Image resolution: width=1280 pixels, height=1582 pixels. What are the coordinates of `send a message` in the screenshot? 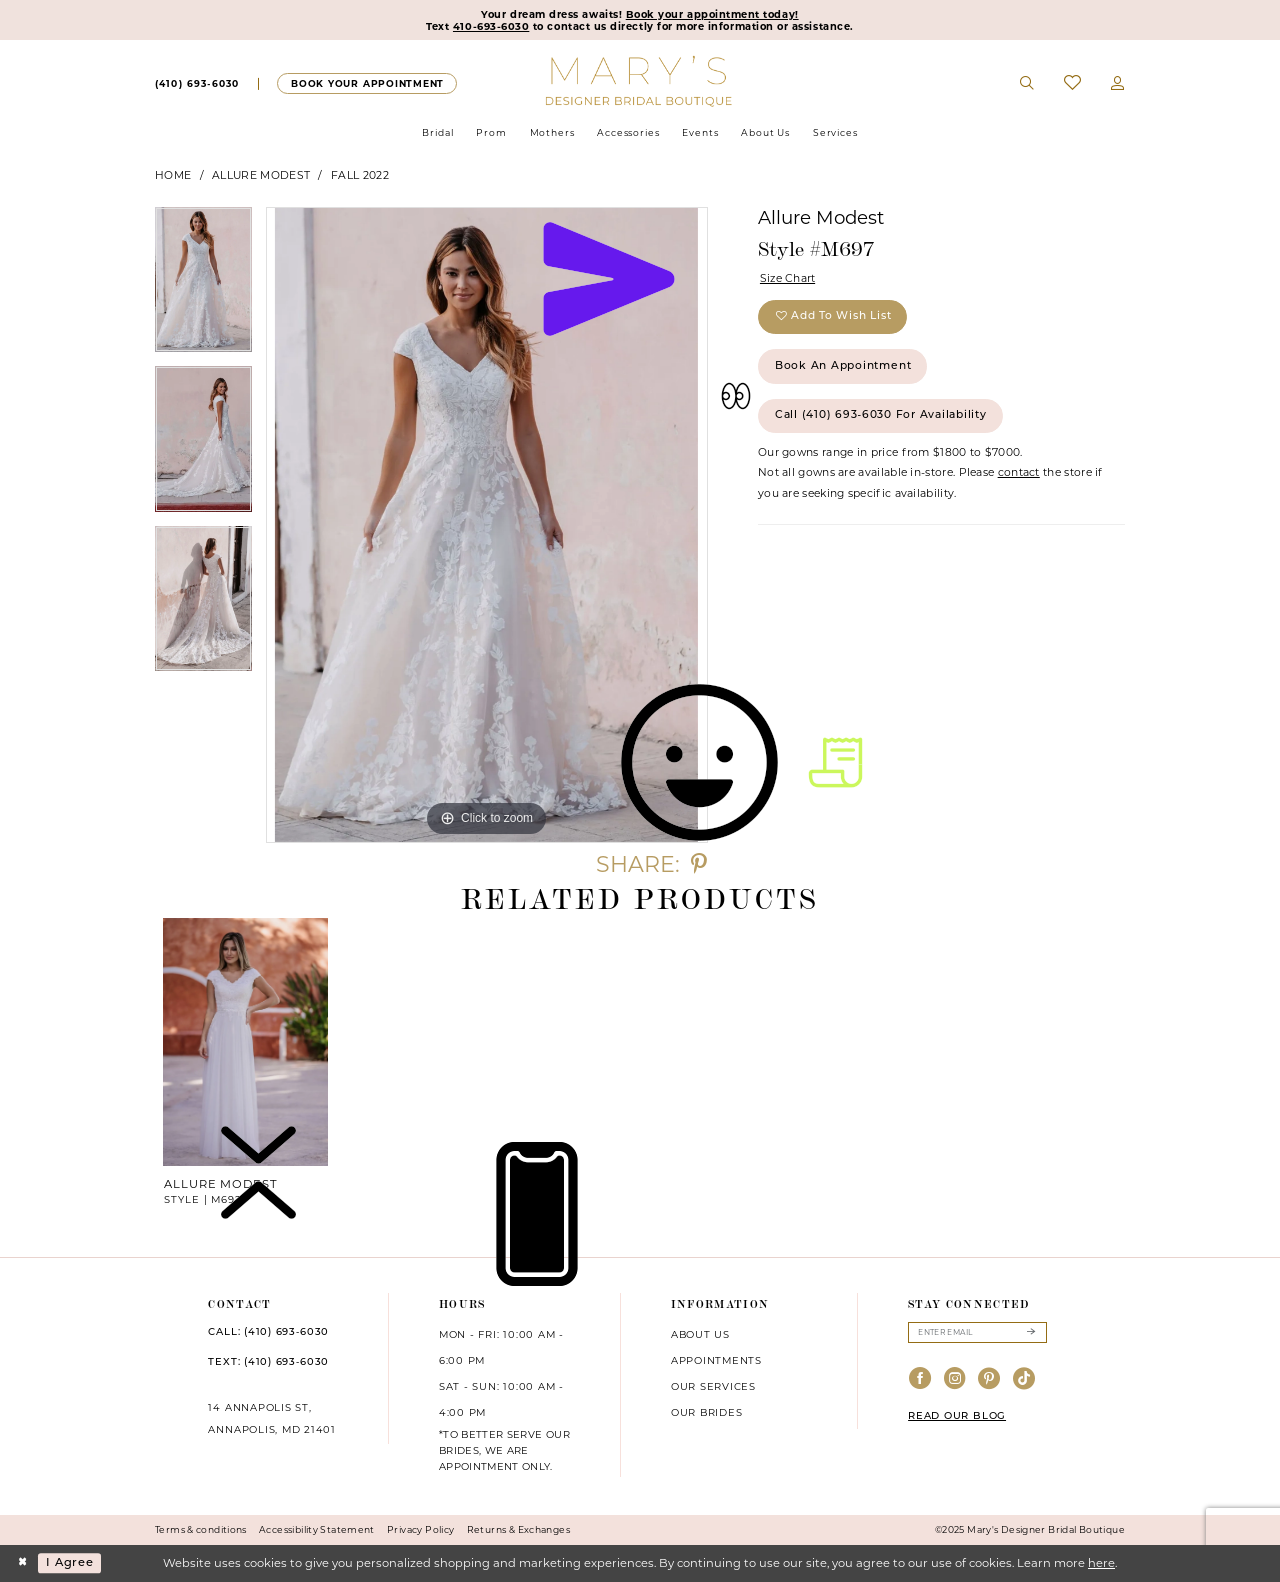 It's located at (609, 279).